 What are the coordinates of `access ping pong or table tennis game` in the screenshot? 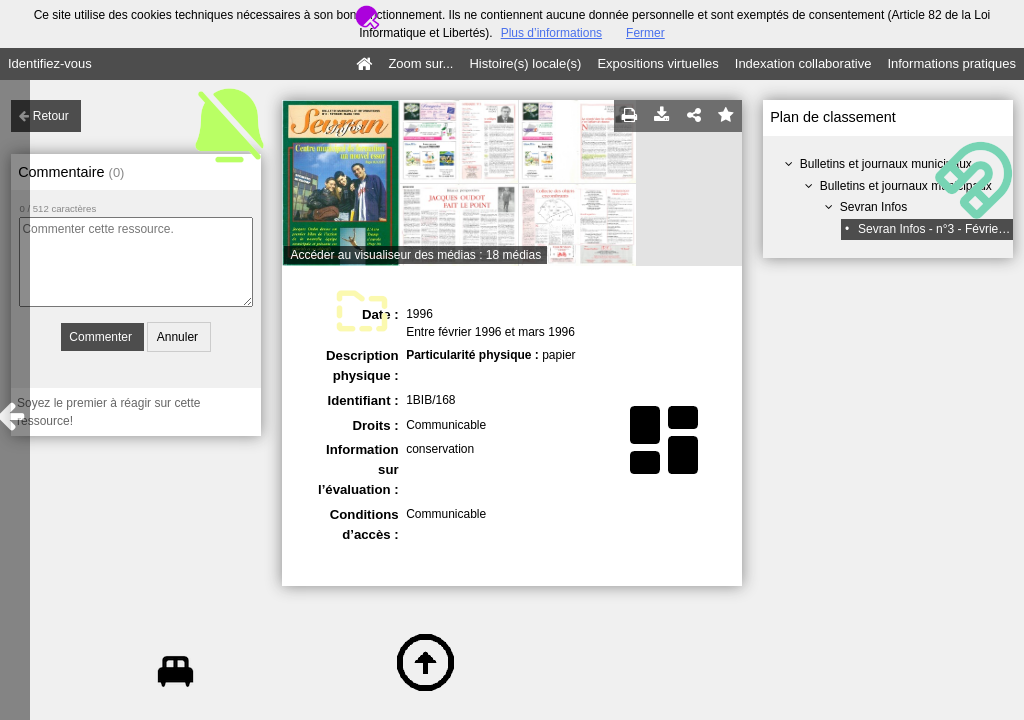 It's located at (367, 17).